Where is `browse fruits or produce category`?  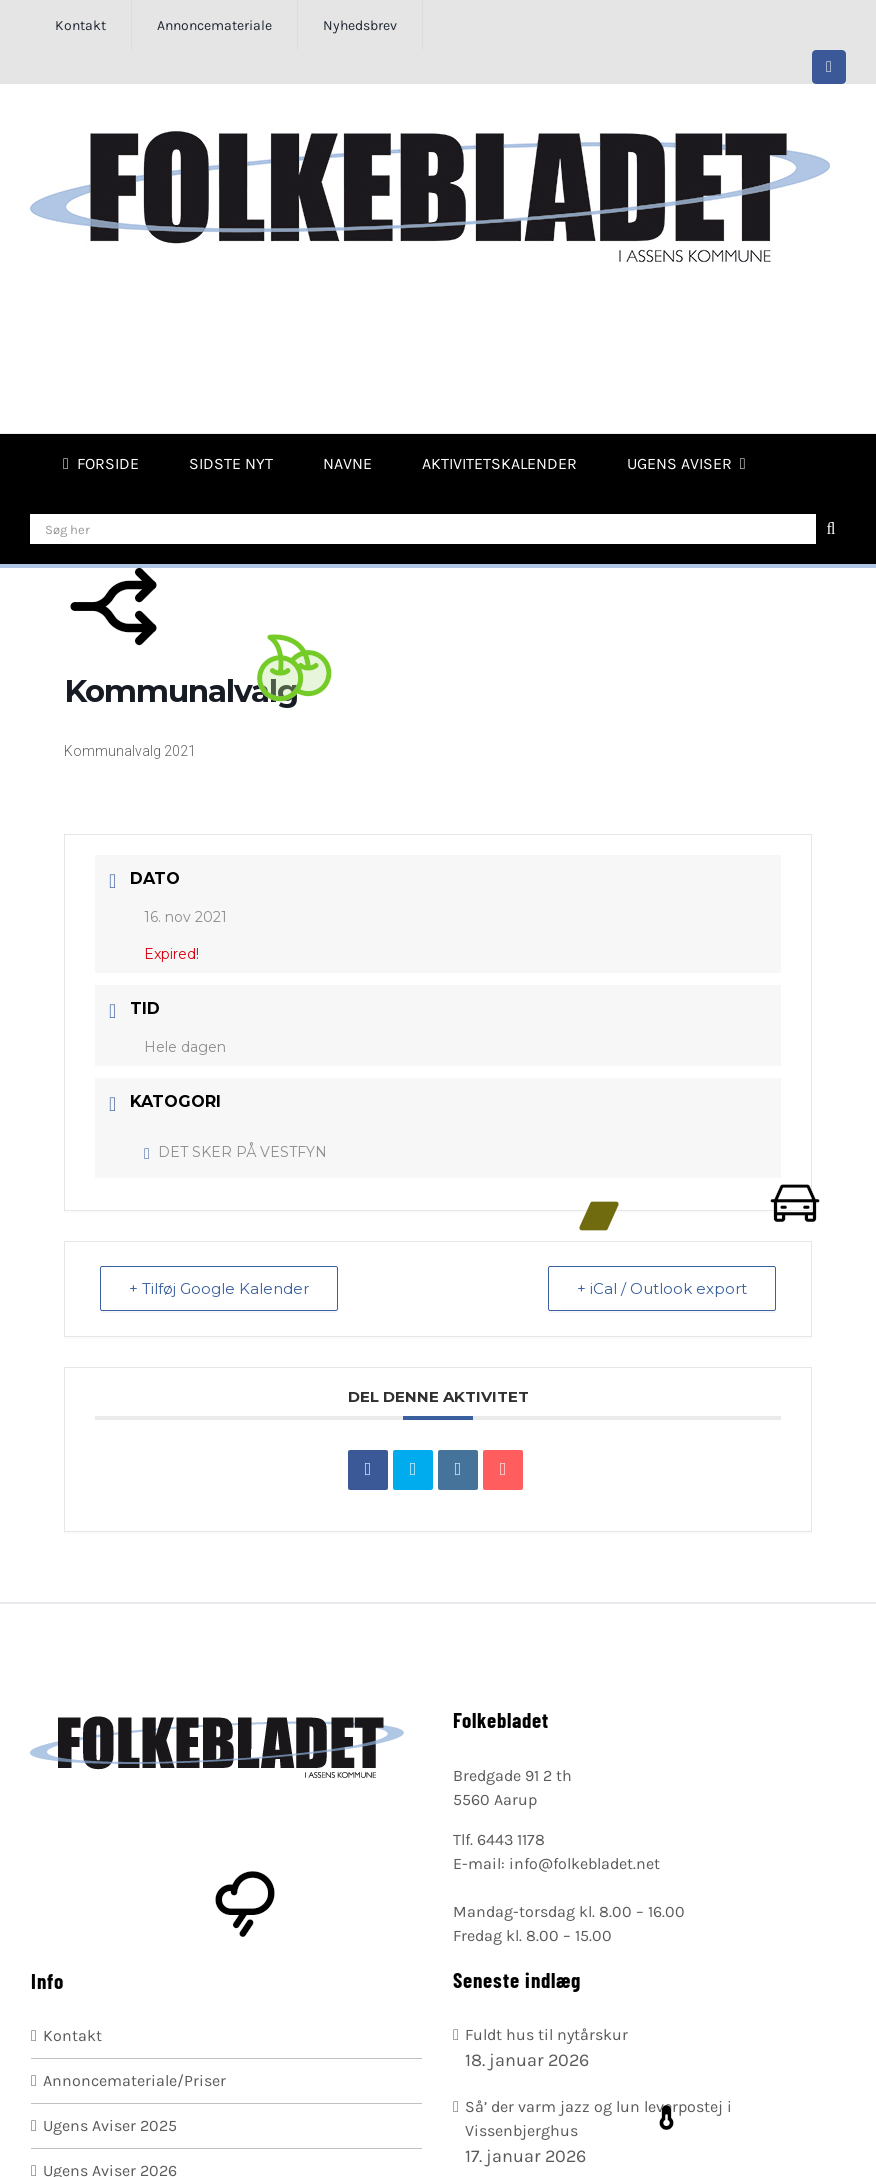 browse fruits or produce category is located at coordinates (293, 668).